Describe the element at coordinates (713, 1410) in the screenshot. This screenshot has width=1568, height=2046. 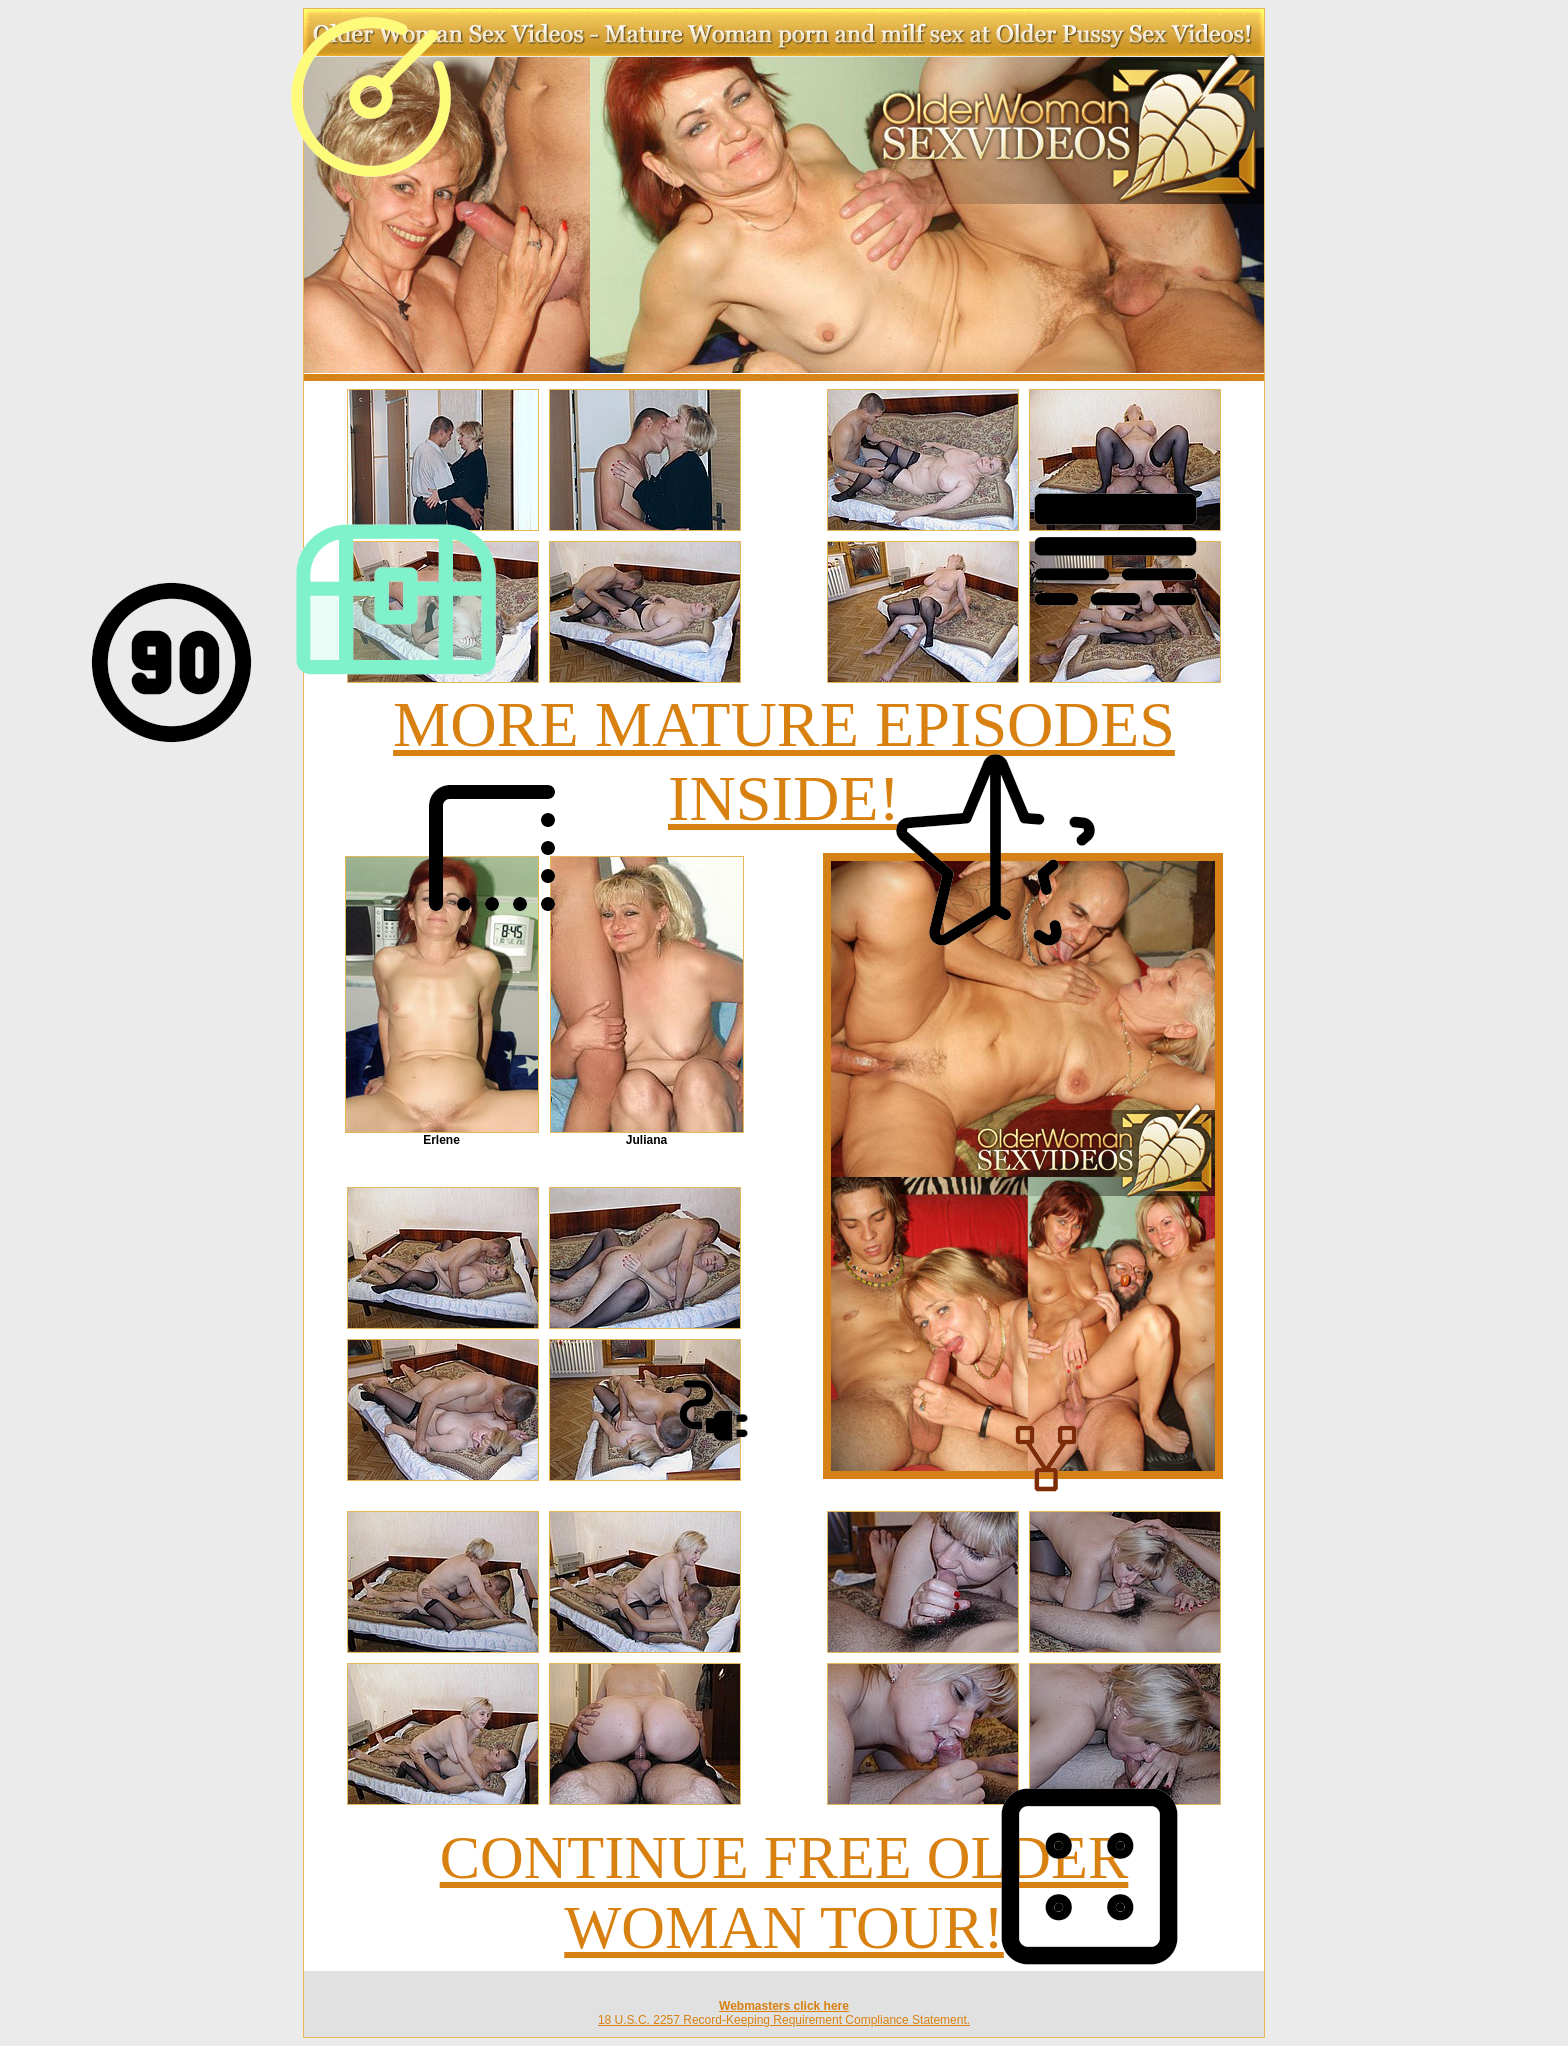
I see `find nearby electrical or charging services` at that location.